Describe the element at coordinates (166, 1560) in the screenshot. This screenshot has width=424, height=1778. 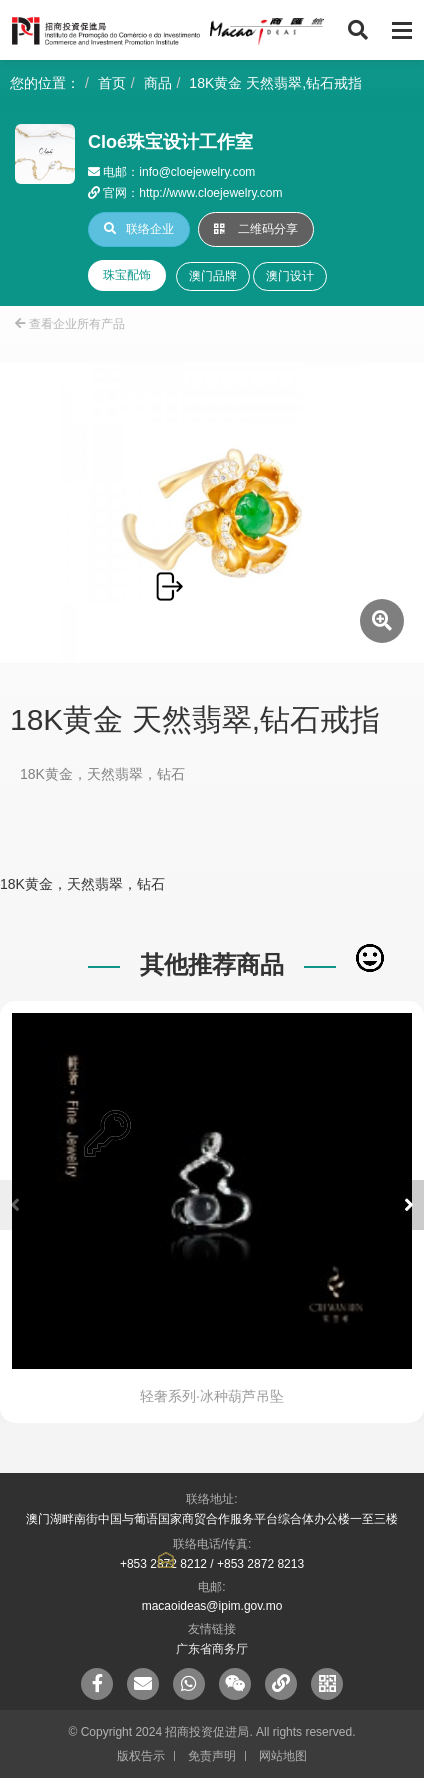
I see `view an opened email or message` at that location.